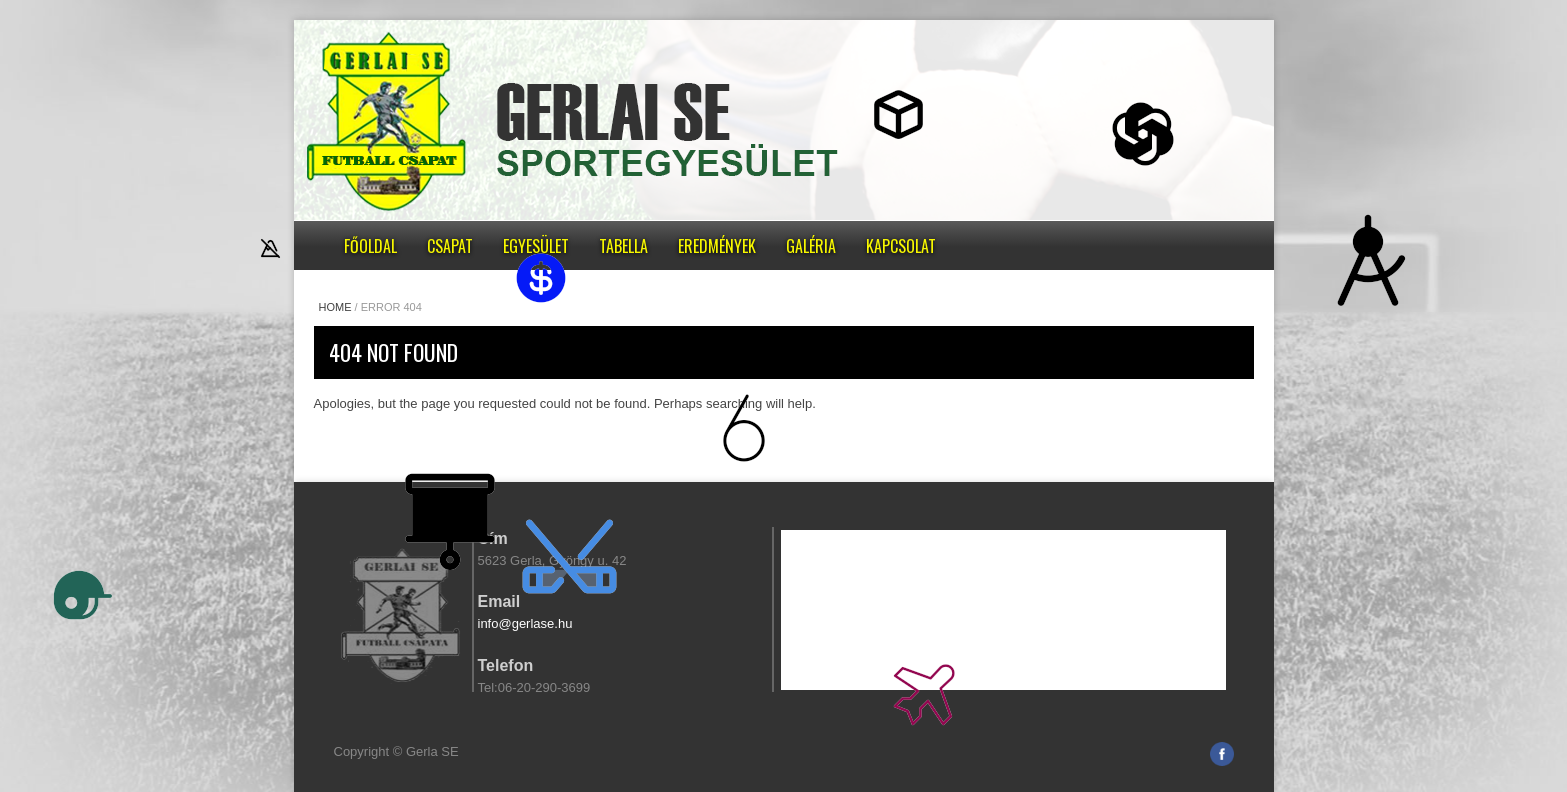 The height and width of the screenshot is (792, 1567). What do you see at coordinates (450, 515) in the screenshot?
I see `start a presentation` at bounding box center [450, 515].